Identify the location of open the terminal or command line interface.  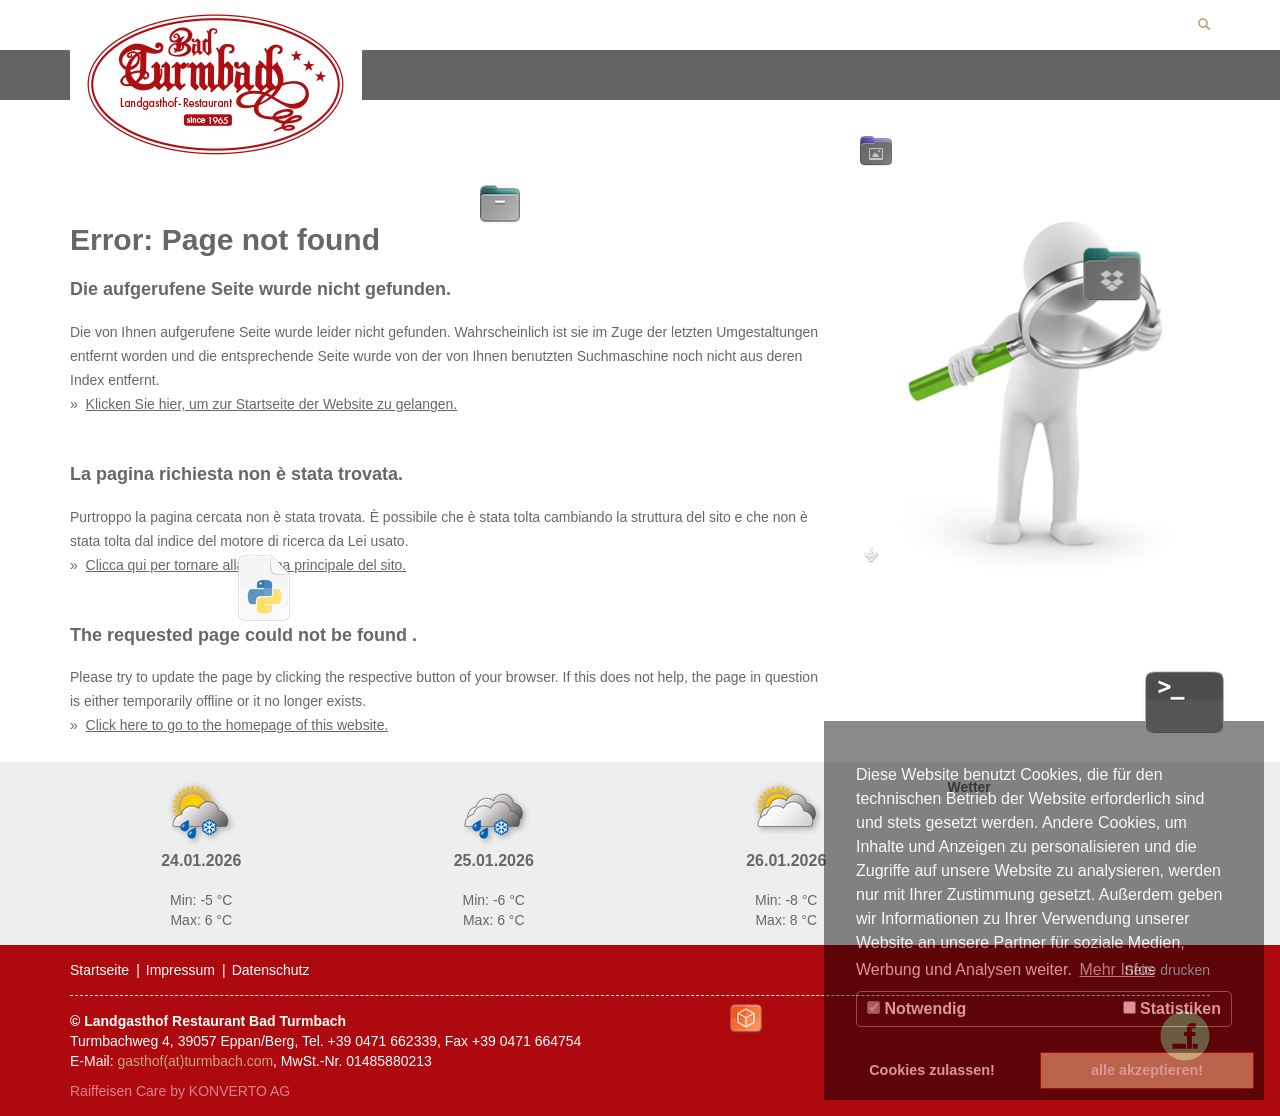
(1184, 702).